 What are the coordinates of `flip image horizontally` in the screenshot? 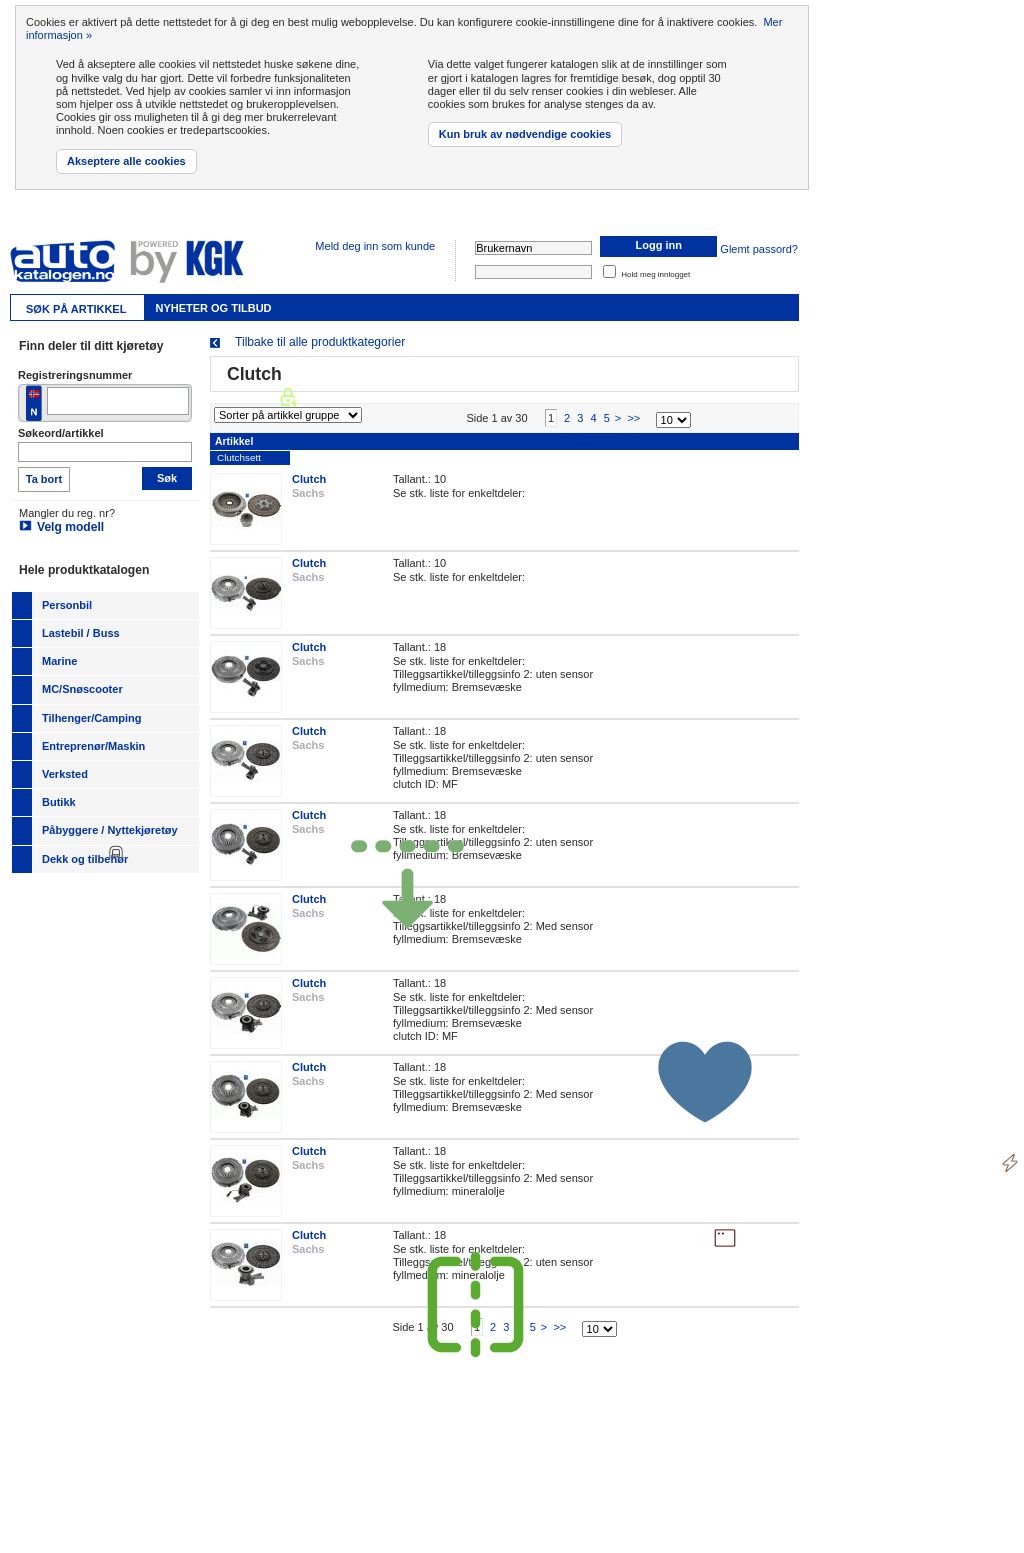 It's located at (475, 1304).